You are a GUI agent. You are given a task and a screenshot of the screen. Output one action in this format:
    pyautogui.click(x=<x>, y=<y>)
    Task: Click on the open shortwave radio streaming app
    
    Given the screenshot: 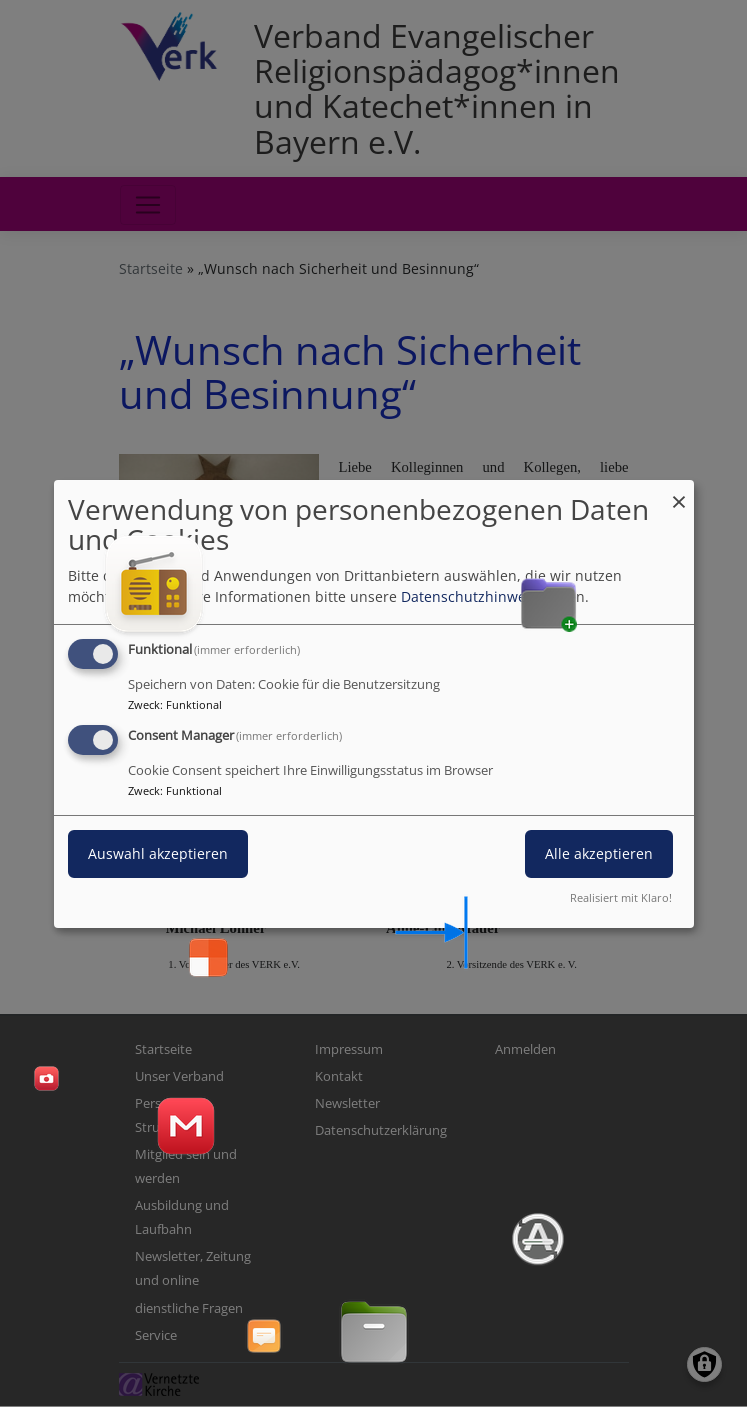 What is the action you would take?
    pyautogui.click(x=154, y=584)
    